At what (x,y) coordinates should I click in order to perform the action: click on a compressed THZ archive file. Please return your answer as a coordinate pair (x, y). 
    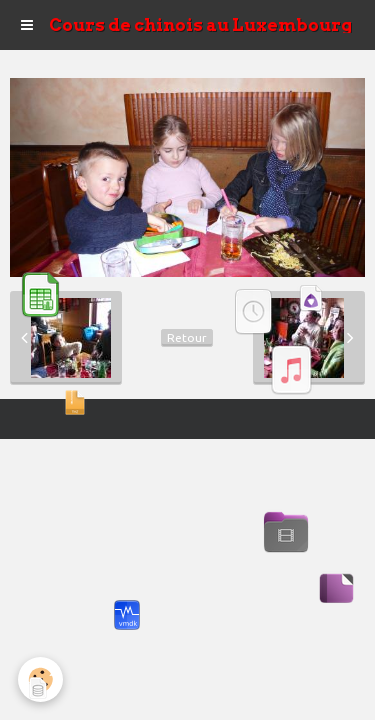
    Looking at the image, I should click on (75, 403).